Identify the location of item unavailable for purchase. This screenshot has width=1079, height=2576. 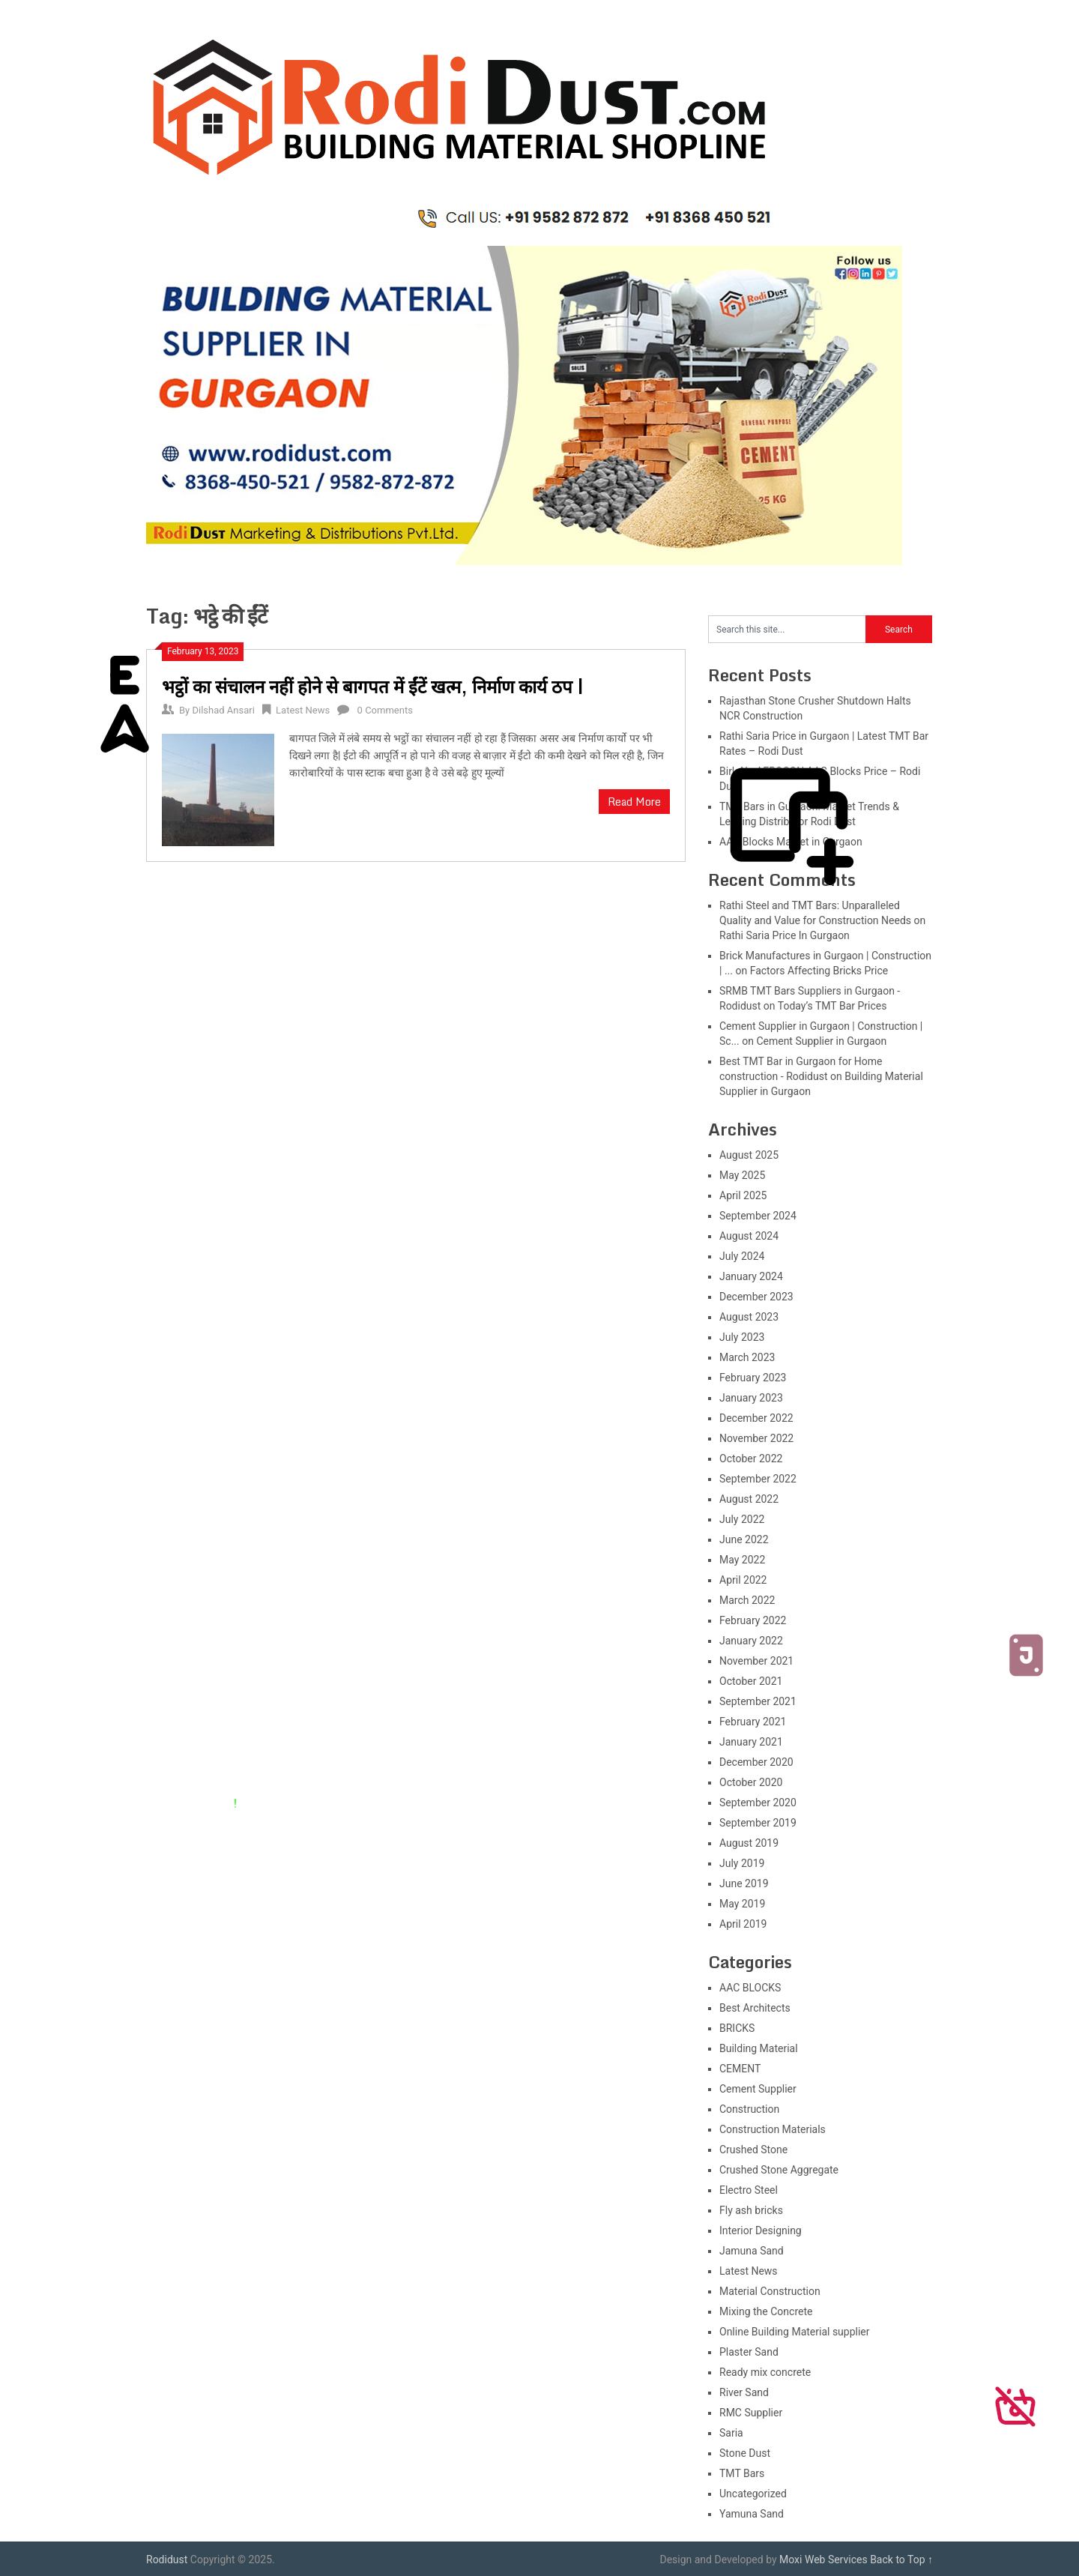
(1015, 2407).